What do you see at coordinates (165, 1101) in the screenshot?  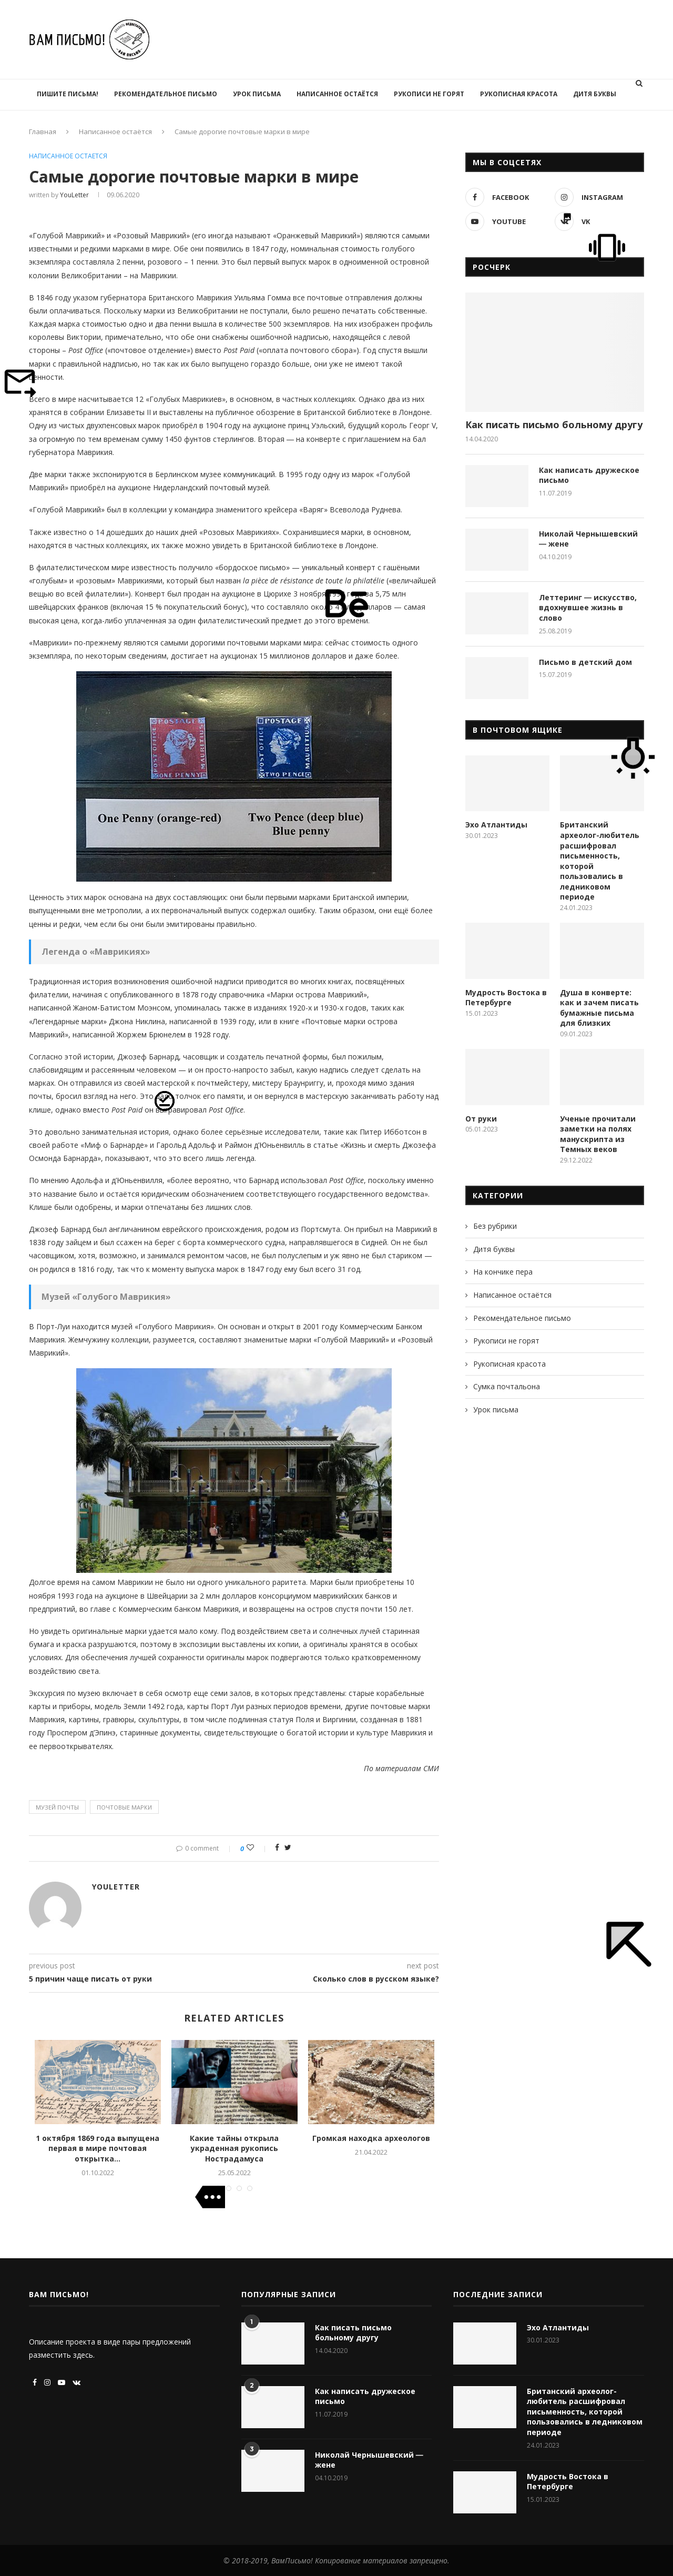 I see `indicates content is available offline` at bounding box center [165, 1101].